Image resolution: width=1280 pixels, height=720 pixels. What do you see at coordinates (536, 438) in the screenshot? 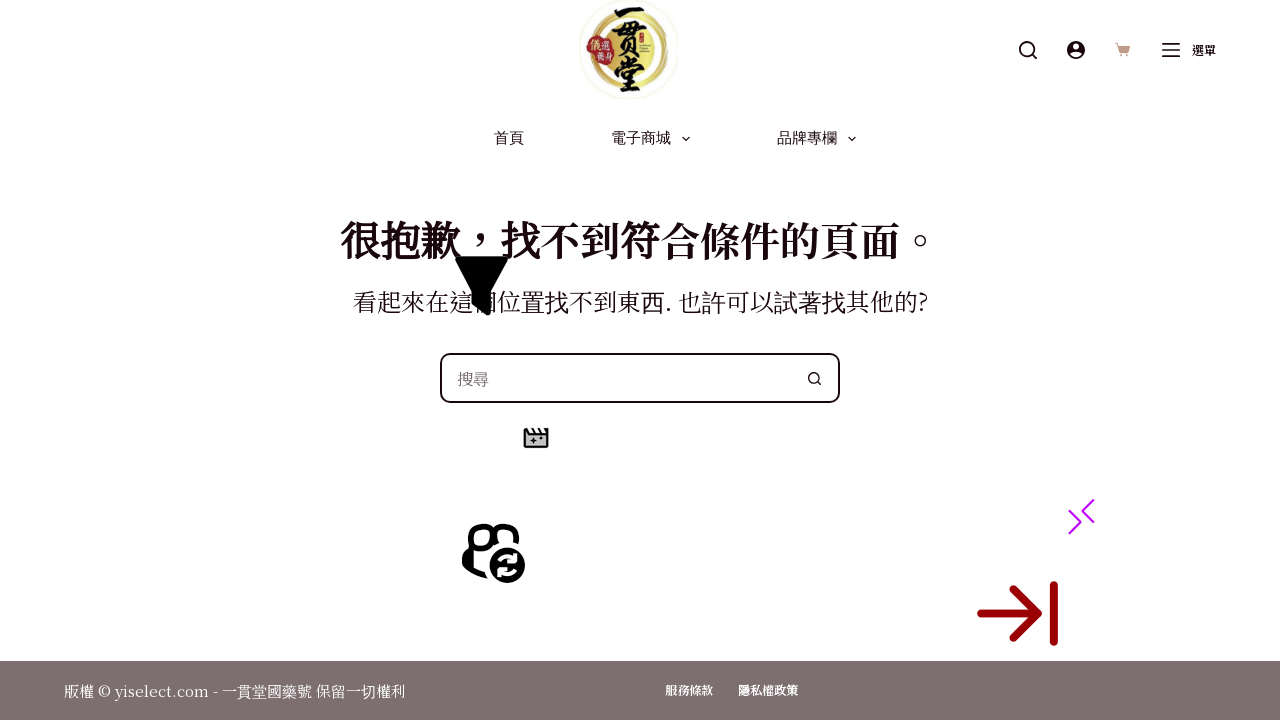
I see `apply filters or effects to a video` at bounding box center [536, 438].